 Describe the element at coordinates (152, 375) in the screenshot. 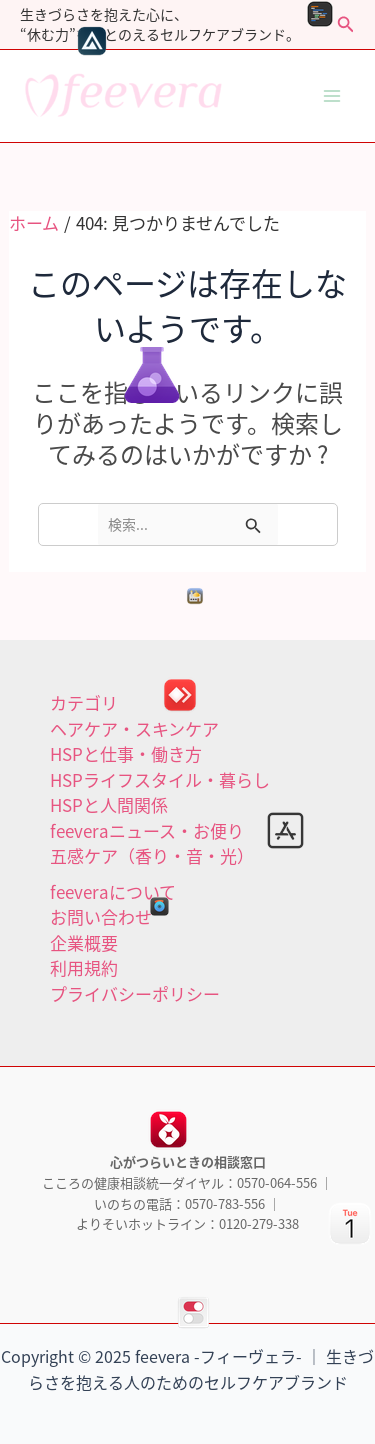

I see `open test plans application` at that location.